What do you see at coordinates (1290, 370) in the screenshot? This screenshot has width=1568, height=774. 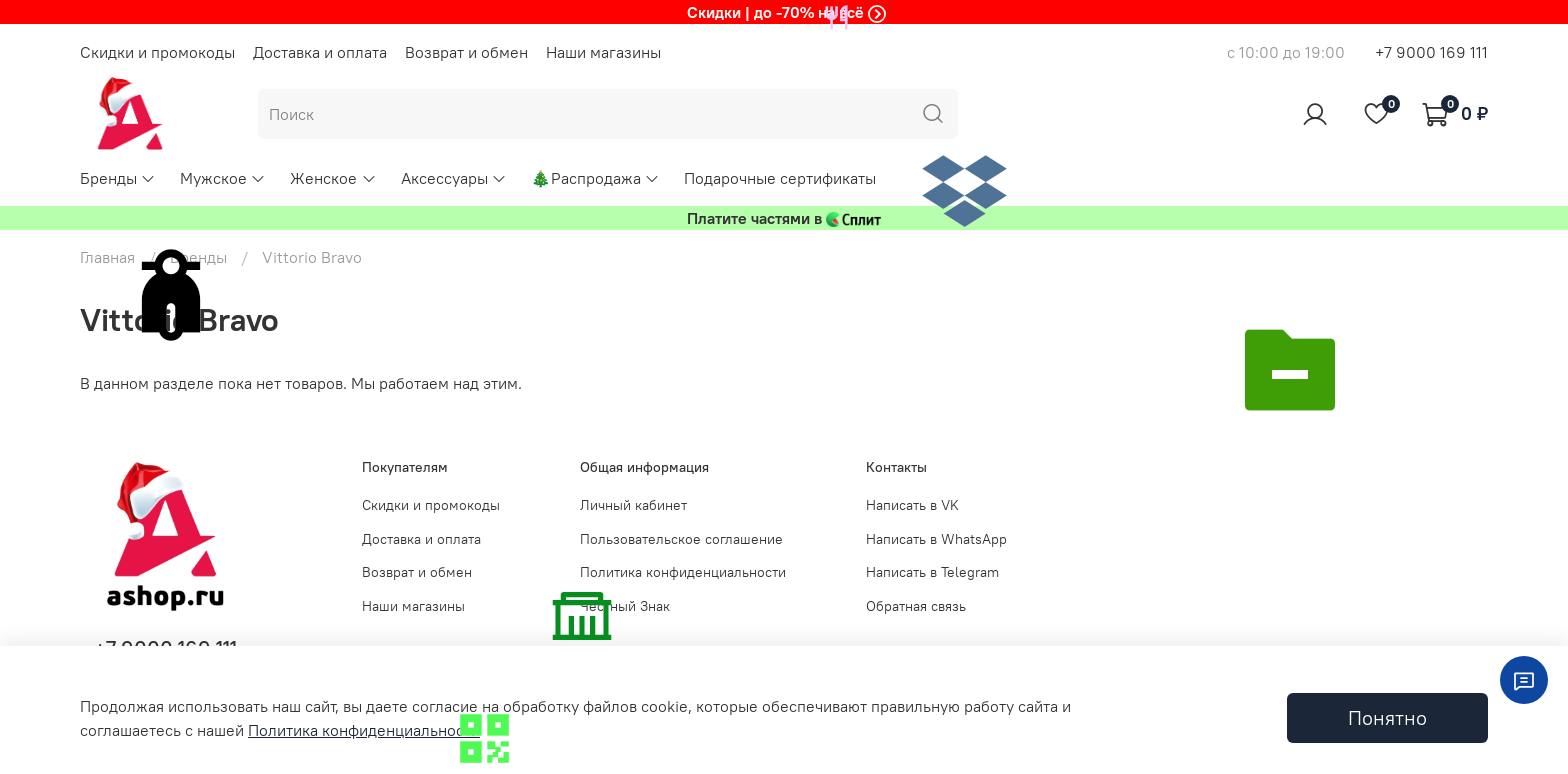 I see `remove a folder` at bounding box center [1290, 370].